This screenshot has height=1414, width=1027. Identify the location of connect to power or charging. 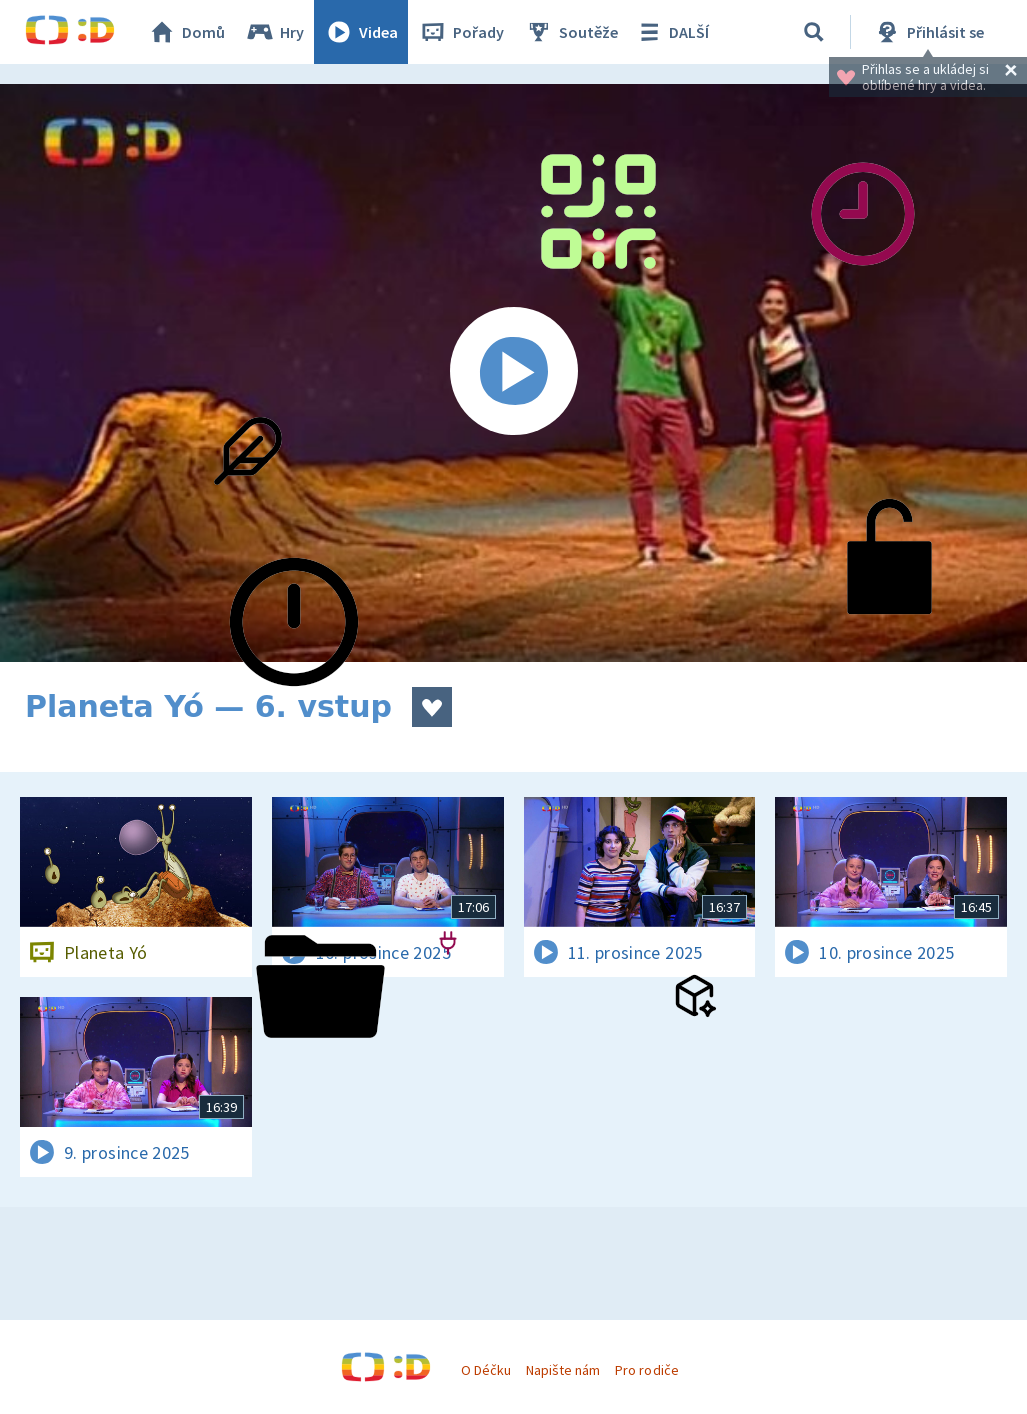
(448, 943).